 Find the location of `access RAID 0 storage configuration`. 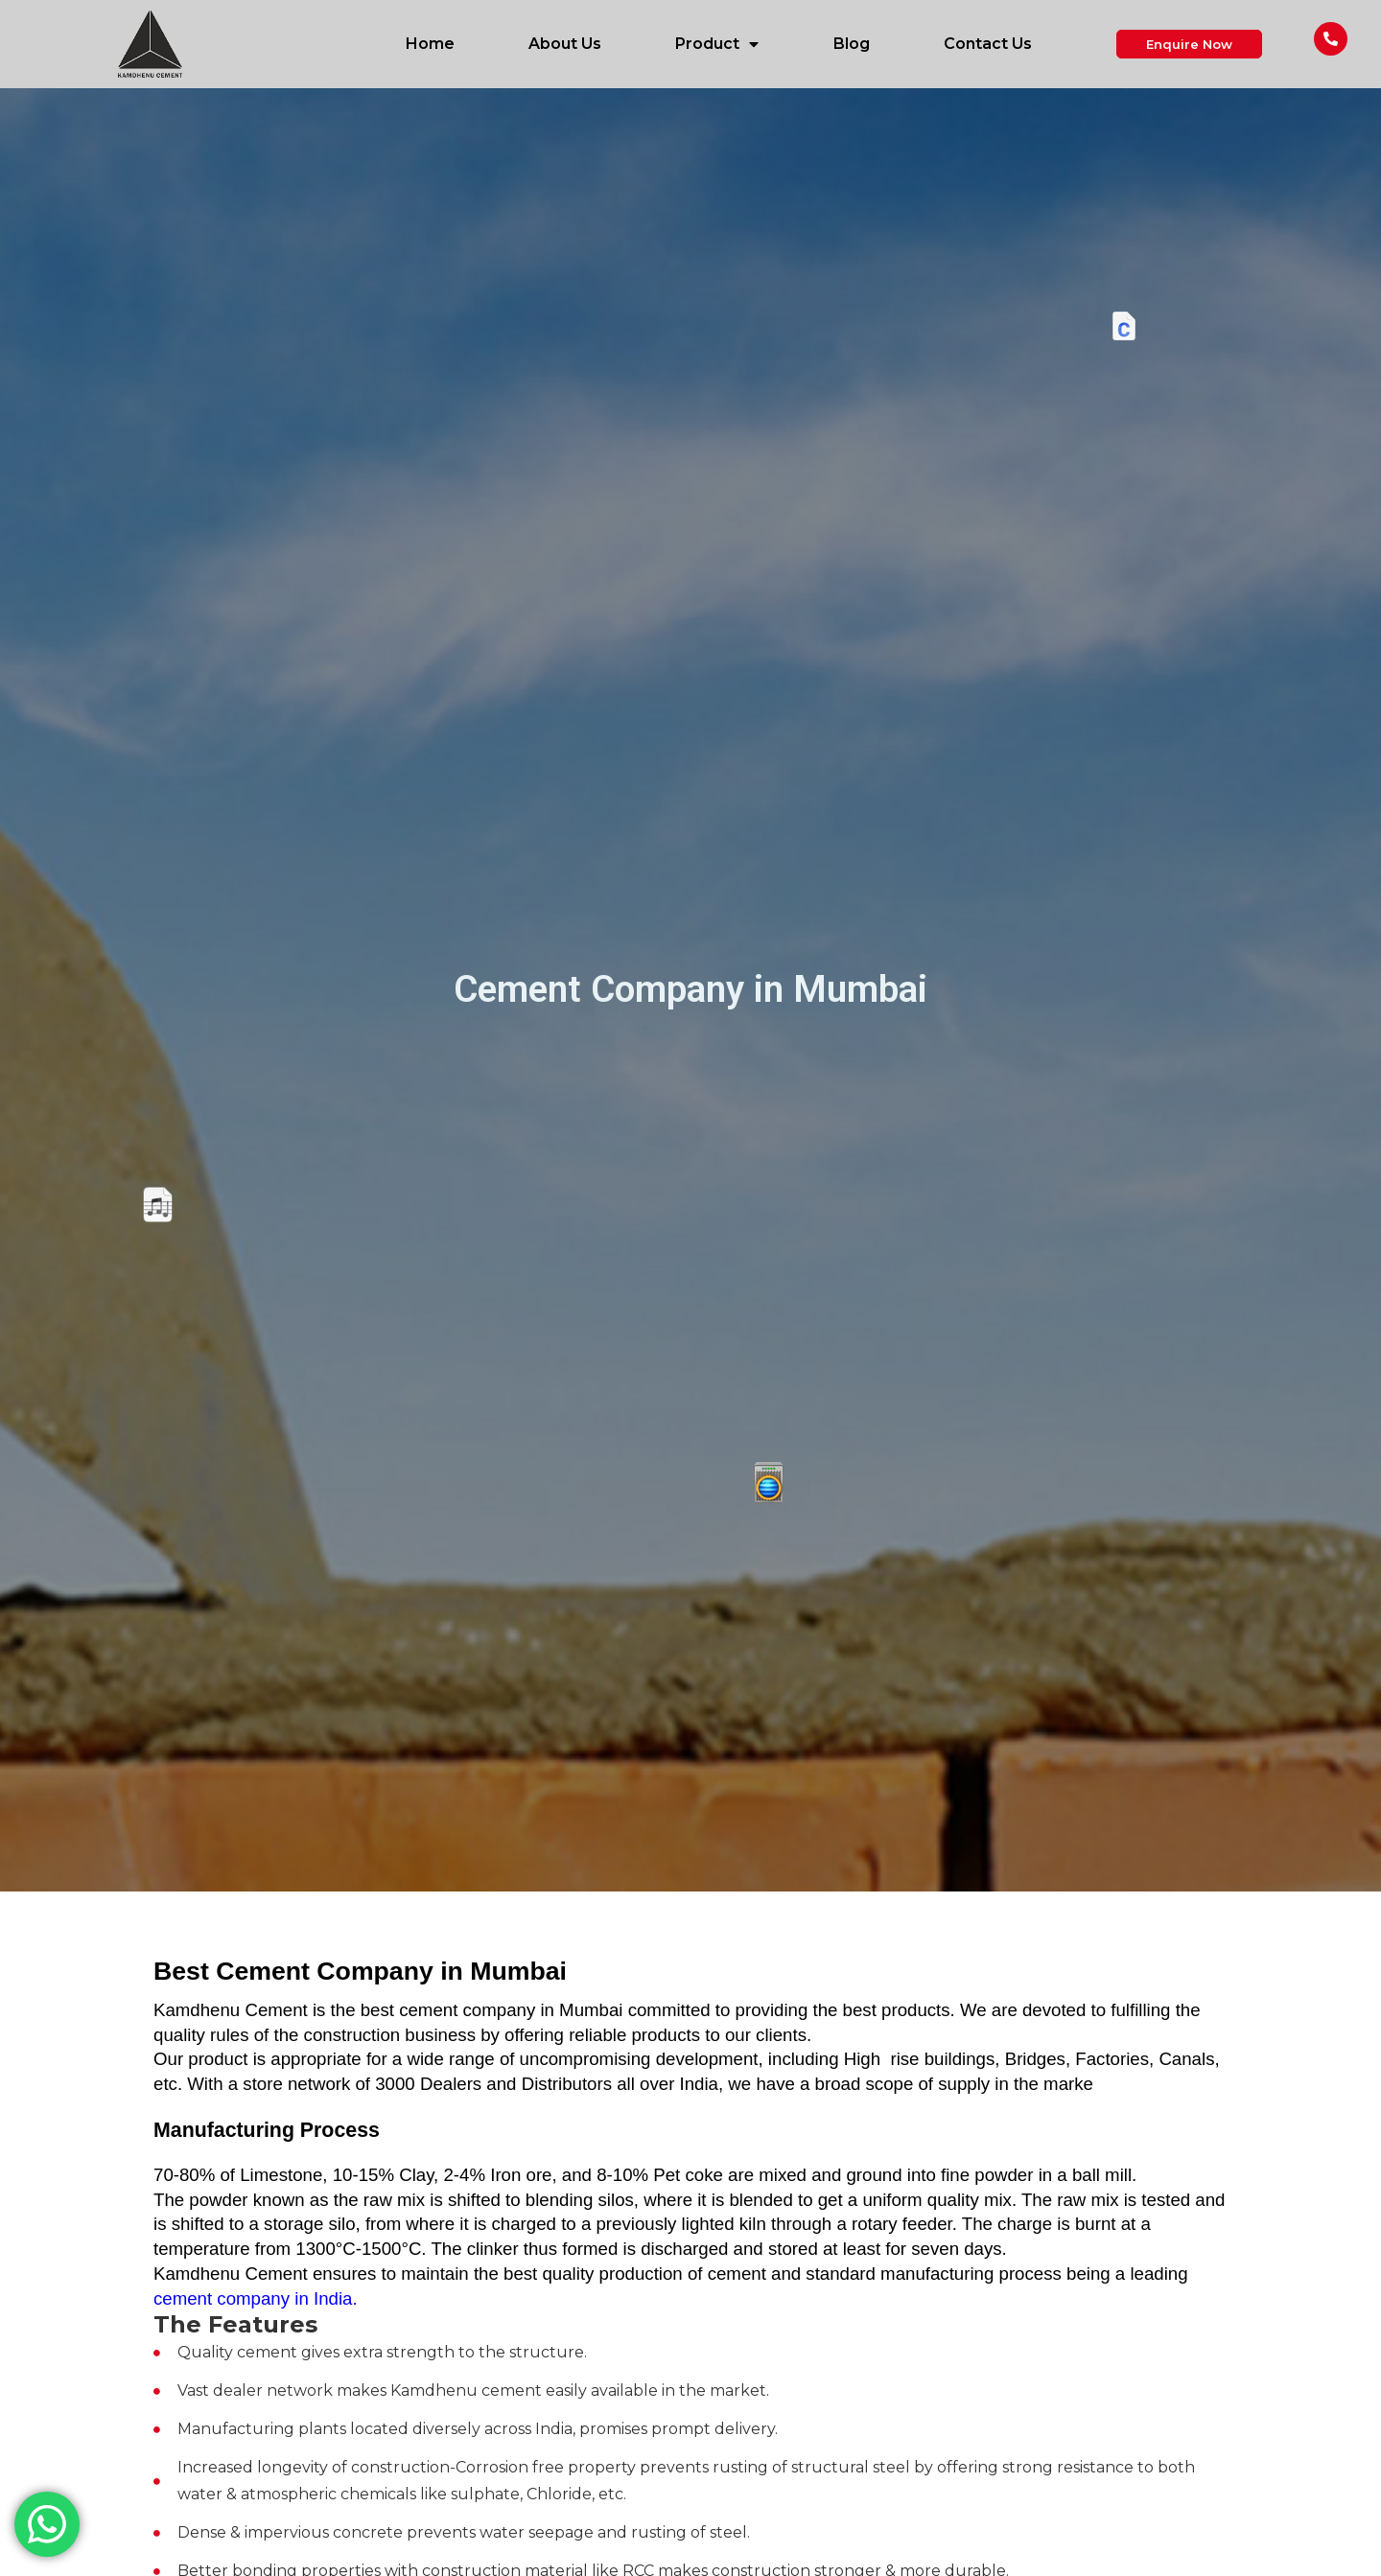

access RAID 0 storage configuration is located at coordinates (768, 1482).